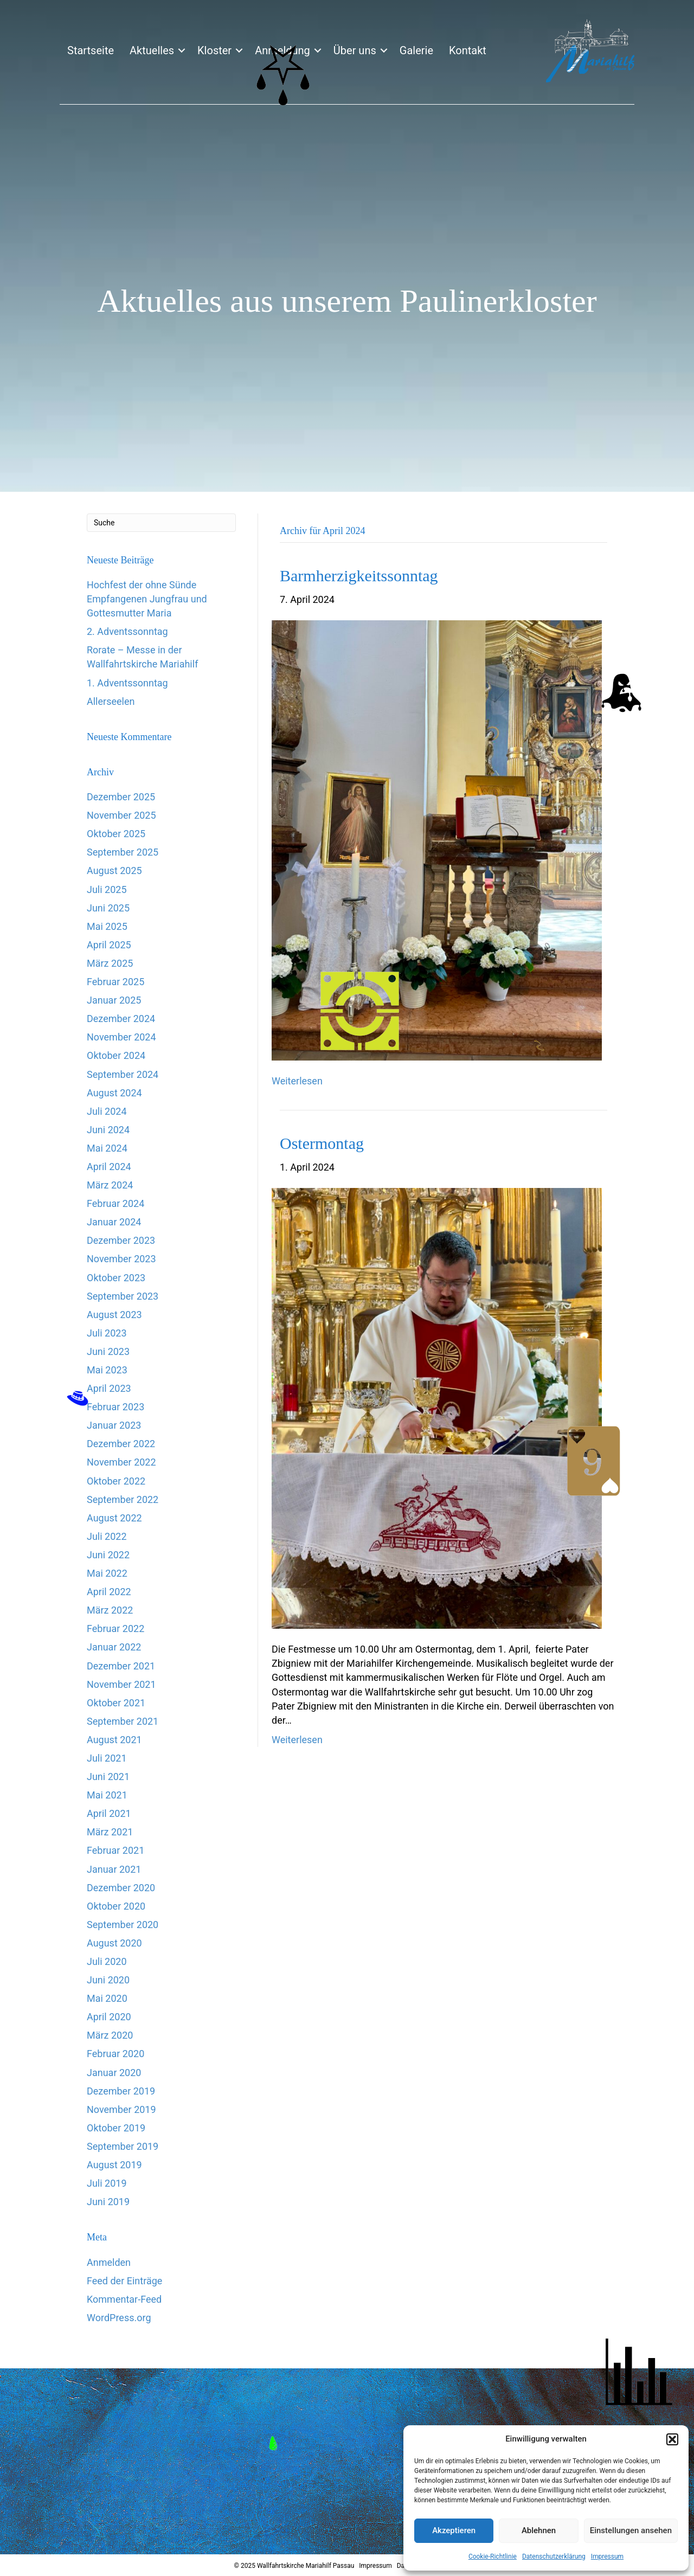  Describe the element at coordinates (78, 1398) in the screenshot. I see `select outback or safari hat accessory` at that location.